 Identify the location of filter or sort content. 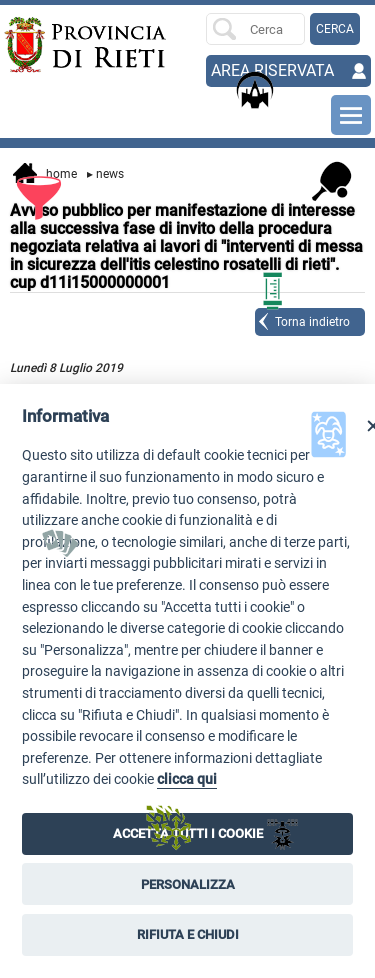
(39, 198).